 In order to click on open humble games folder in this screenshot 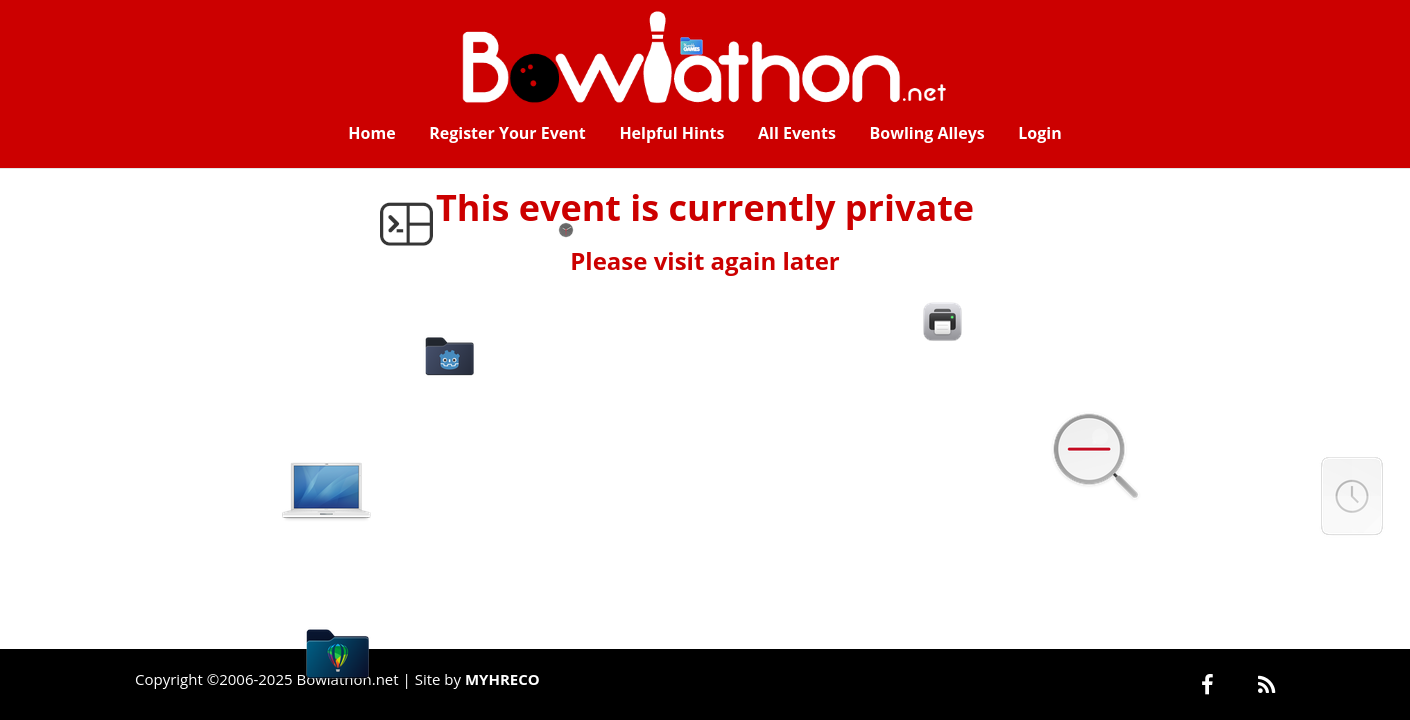, I will do `click(691, 46)`.